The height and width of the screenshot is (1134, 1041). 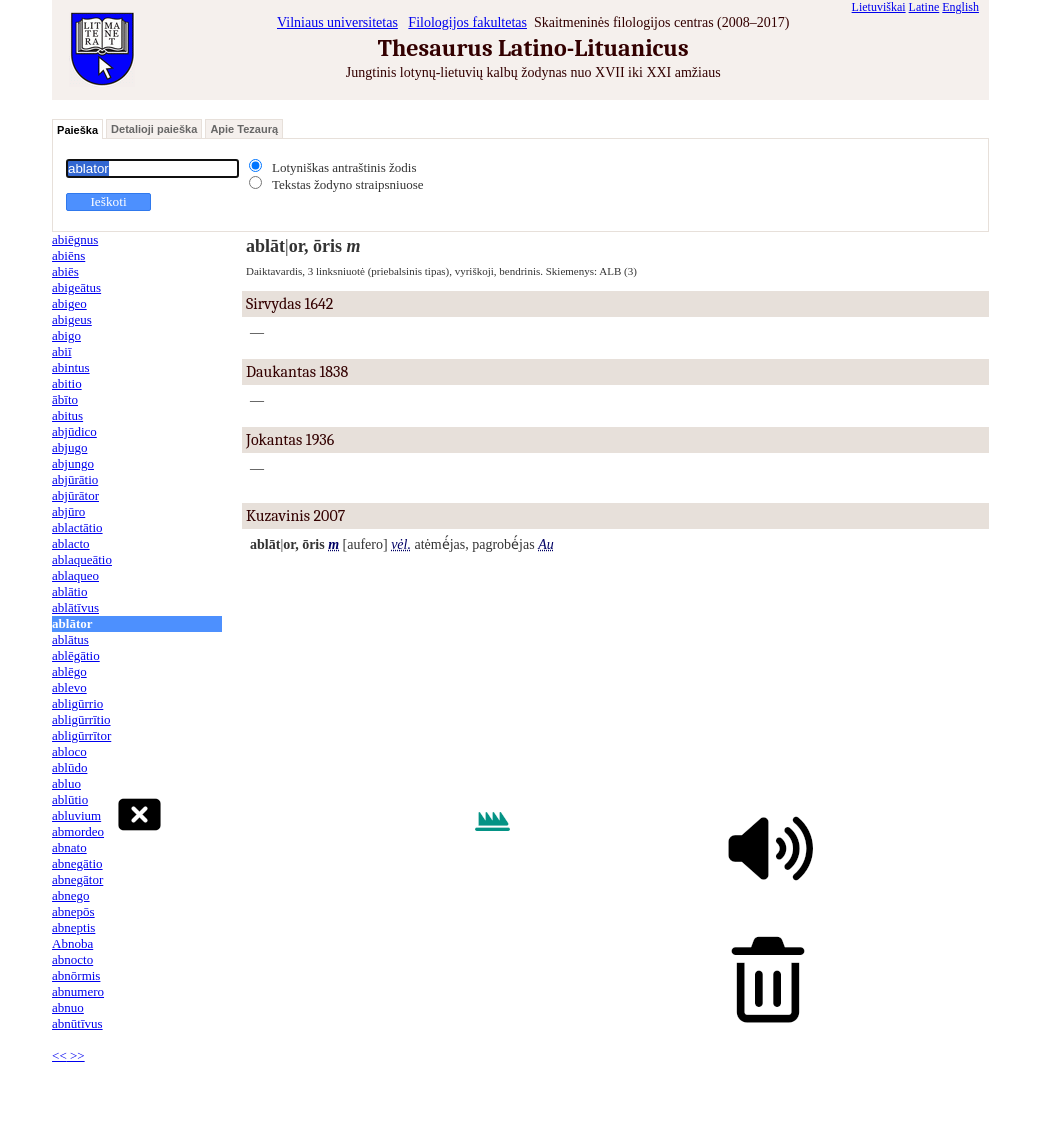 I want to click on increase audio volume, so click(x=768, y=848).